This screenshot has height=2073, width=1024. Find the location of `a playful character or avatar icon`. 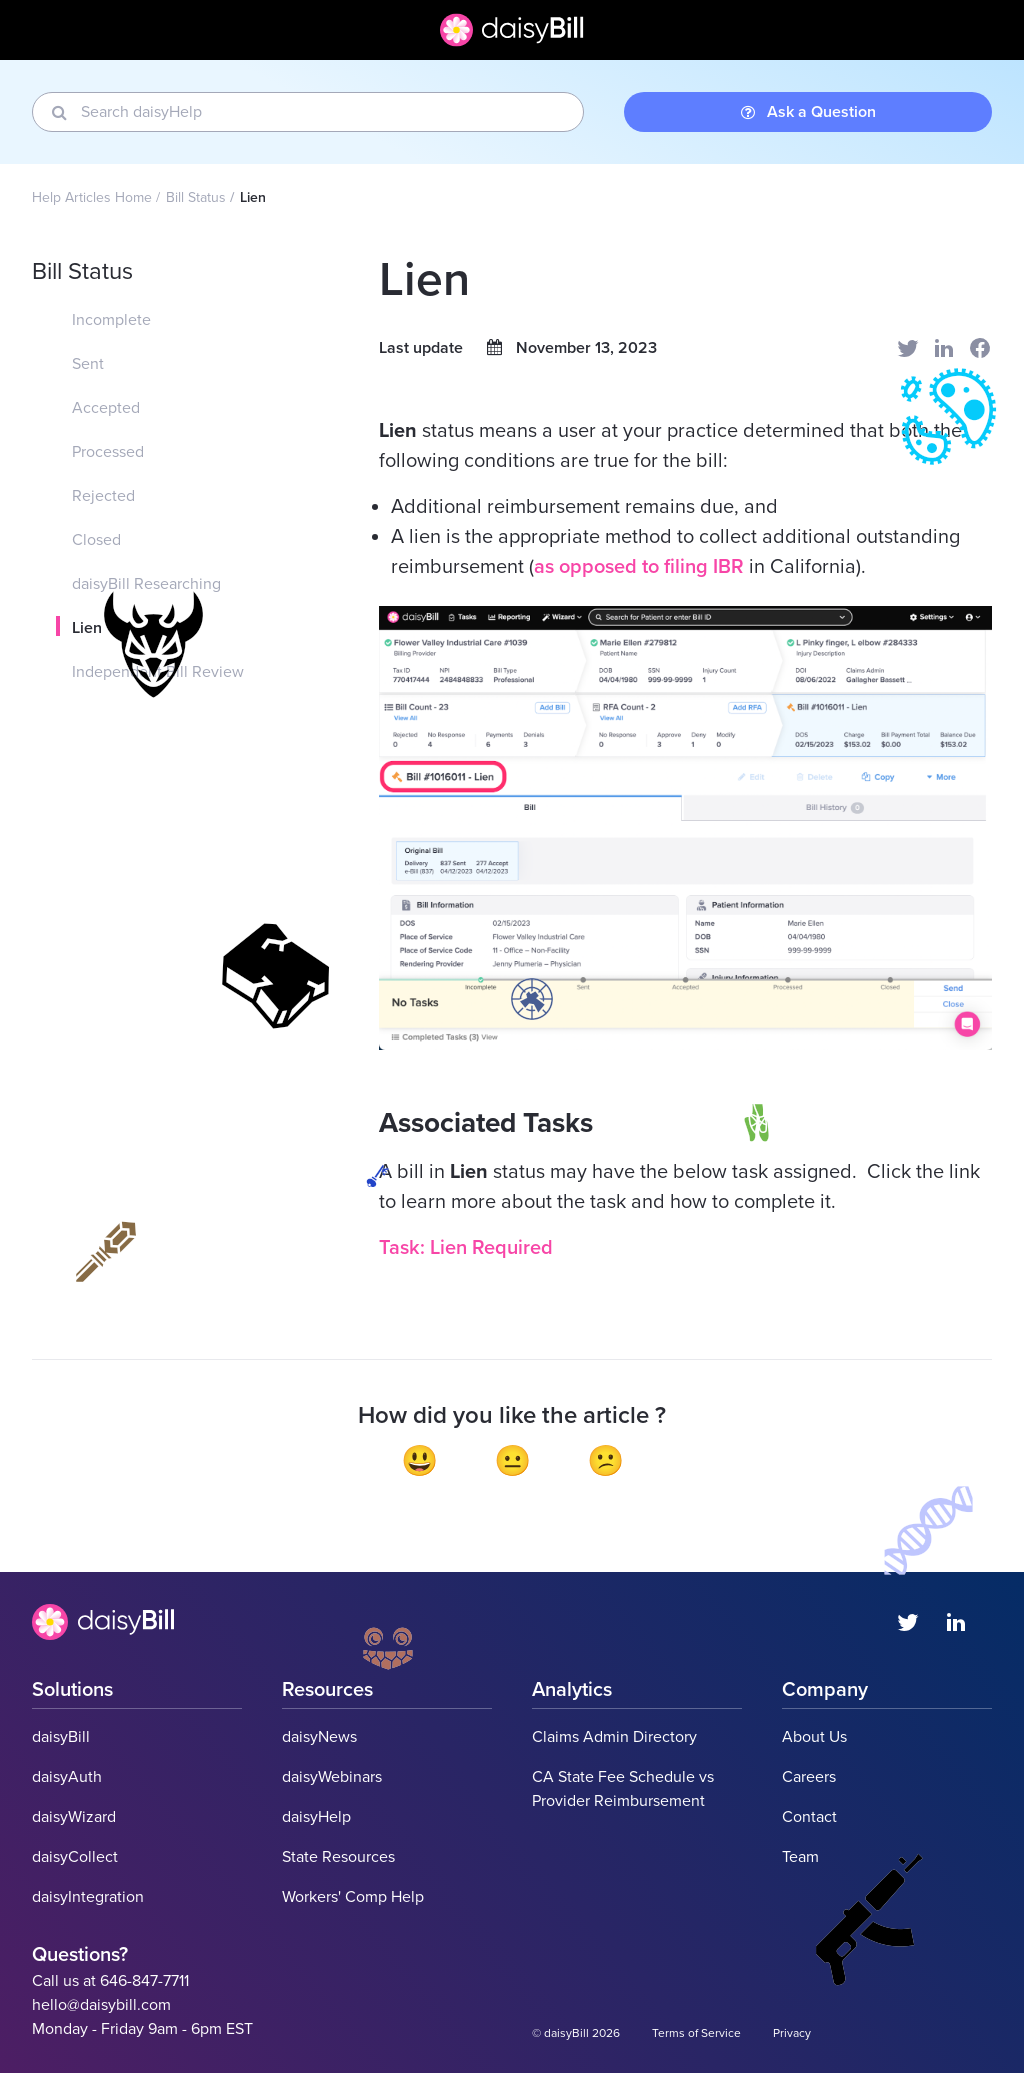

a playful character or avatar icon is located at coordinates (388, 1649).